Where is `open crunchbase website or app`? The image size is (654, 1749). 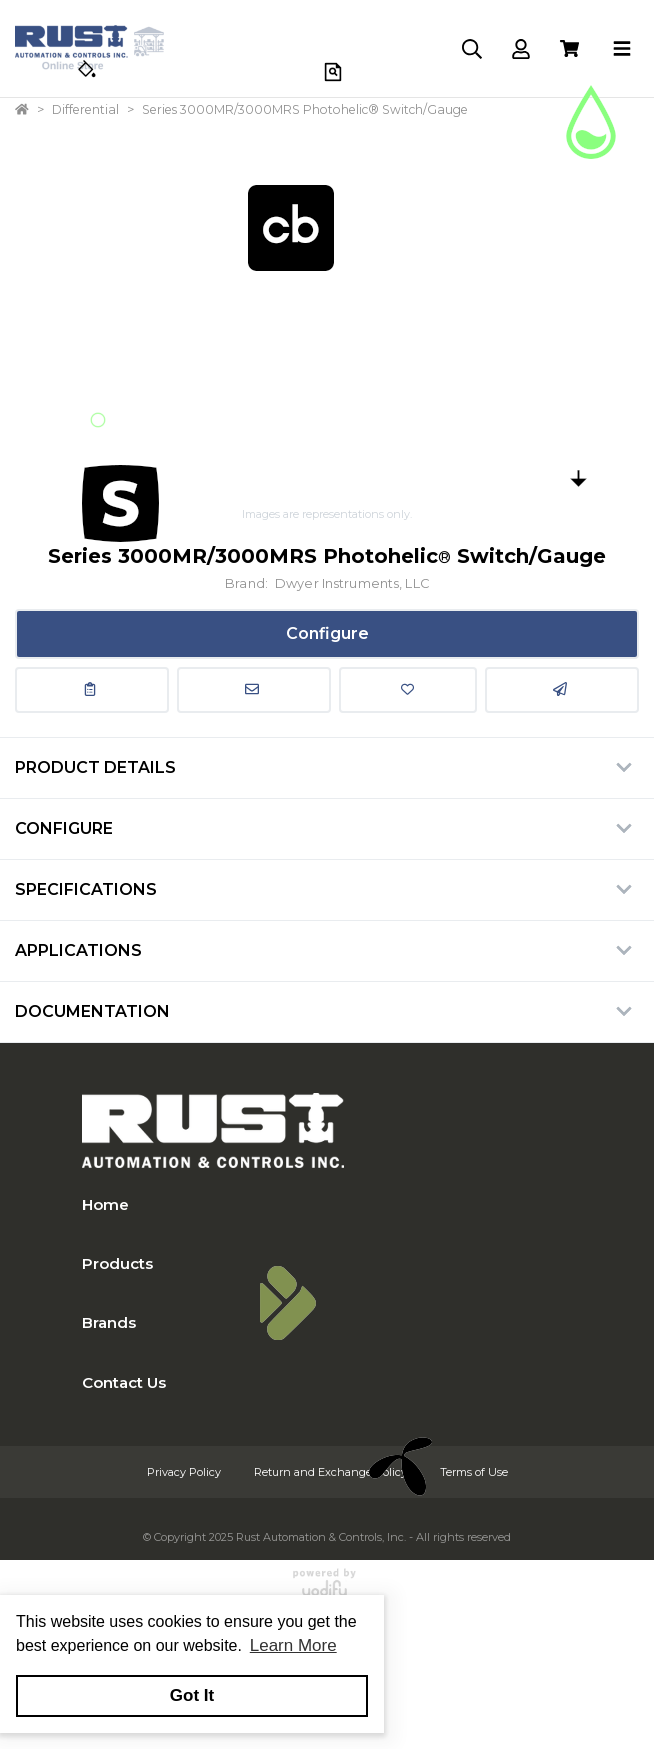 open crunchbase website or app is located at coordinates (291, 228).